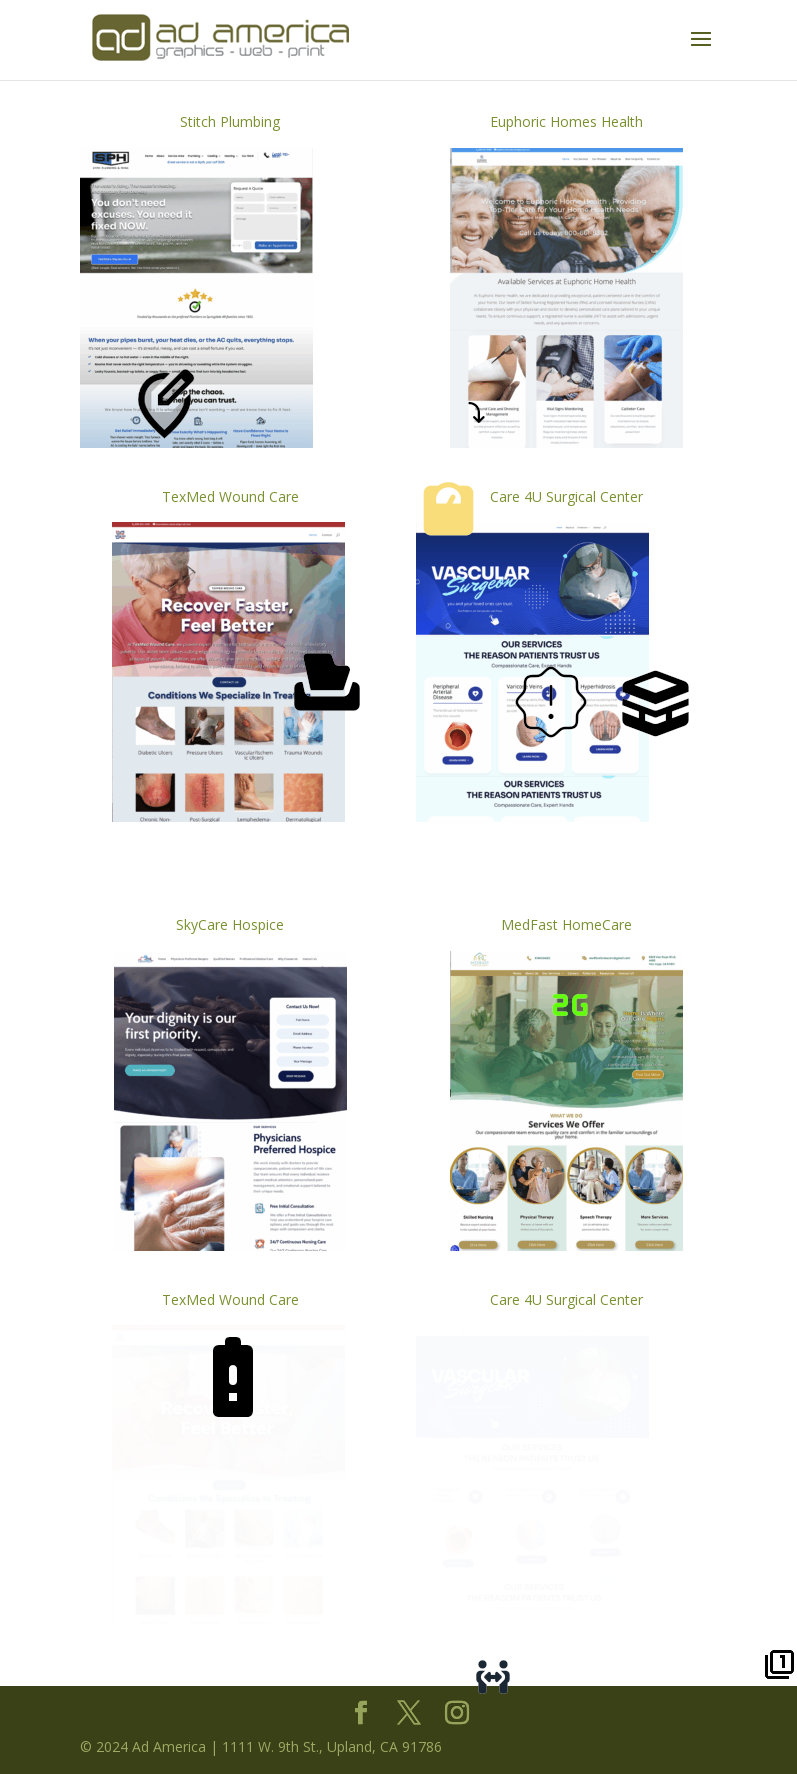 The height and width of the screenshot is (1774, 797). Describe the element at coordinates (448, 510) in the screenshot. I see `view weight or body measurements` at that location.